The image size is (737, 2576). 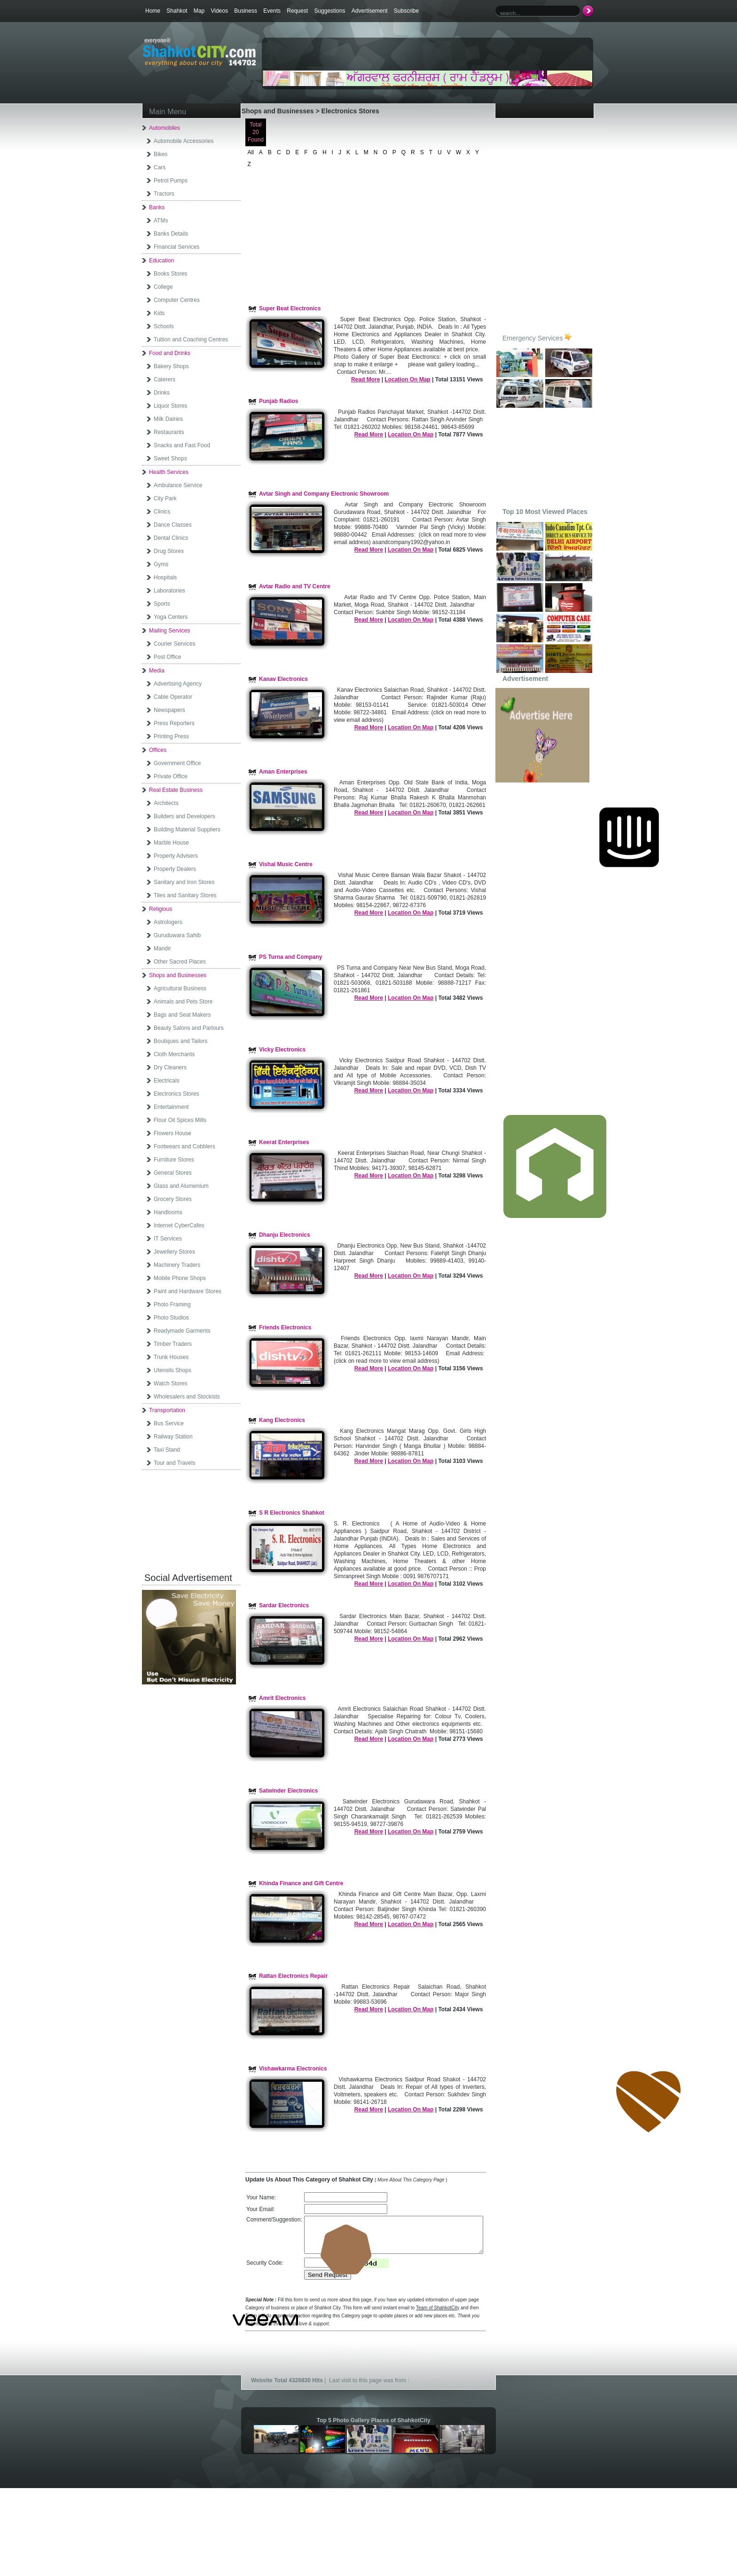 What do you see at coordinates (265, 2320) in the screenshot?
I see `Veeam company logo` at bounding box center [265, 2320].